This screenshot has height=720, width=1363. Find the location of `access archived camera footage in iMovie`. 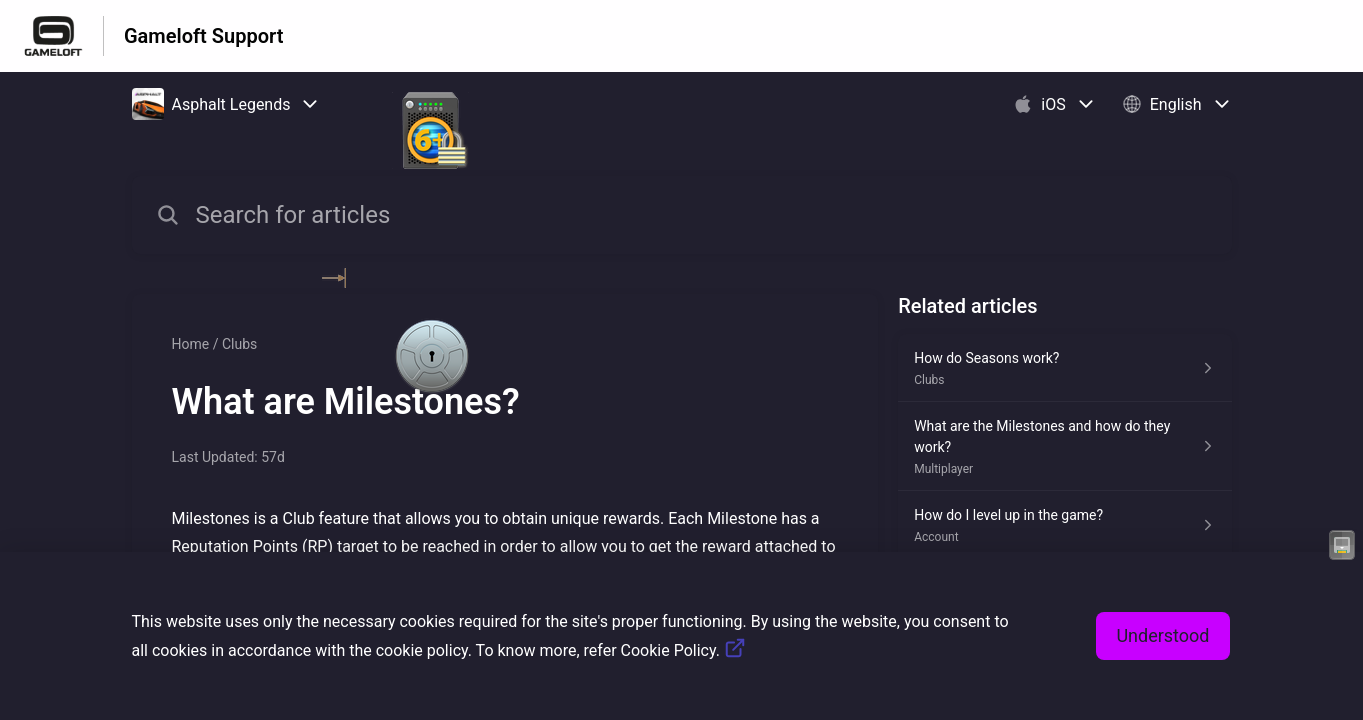

access archived camera footage in iMovie is located at coordinates (432, 356).